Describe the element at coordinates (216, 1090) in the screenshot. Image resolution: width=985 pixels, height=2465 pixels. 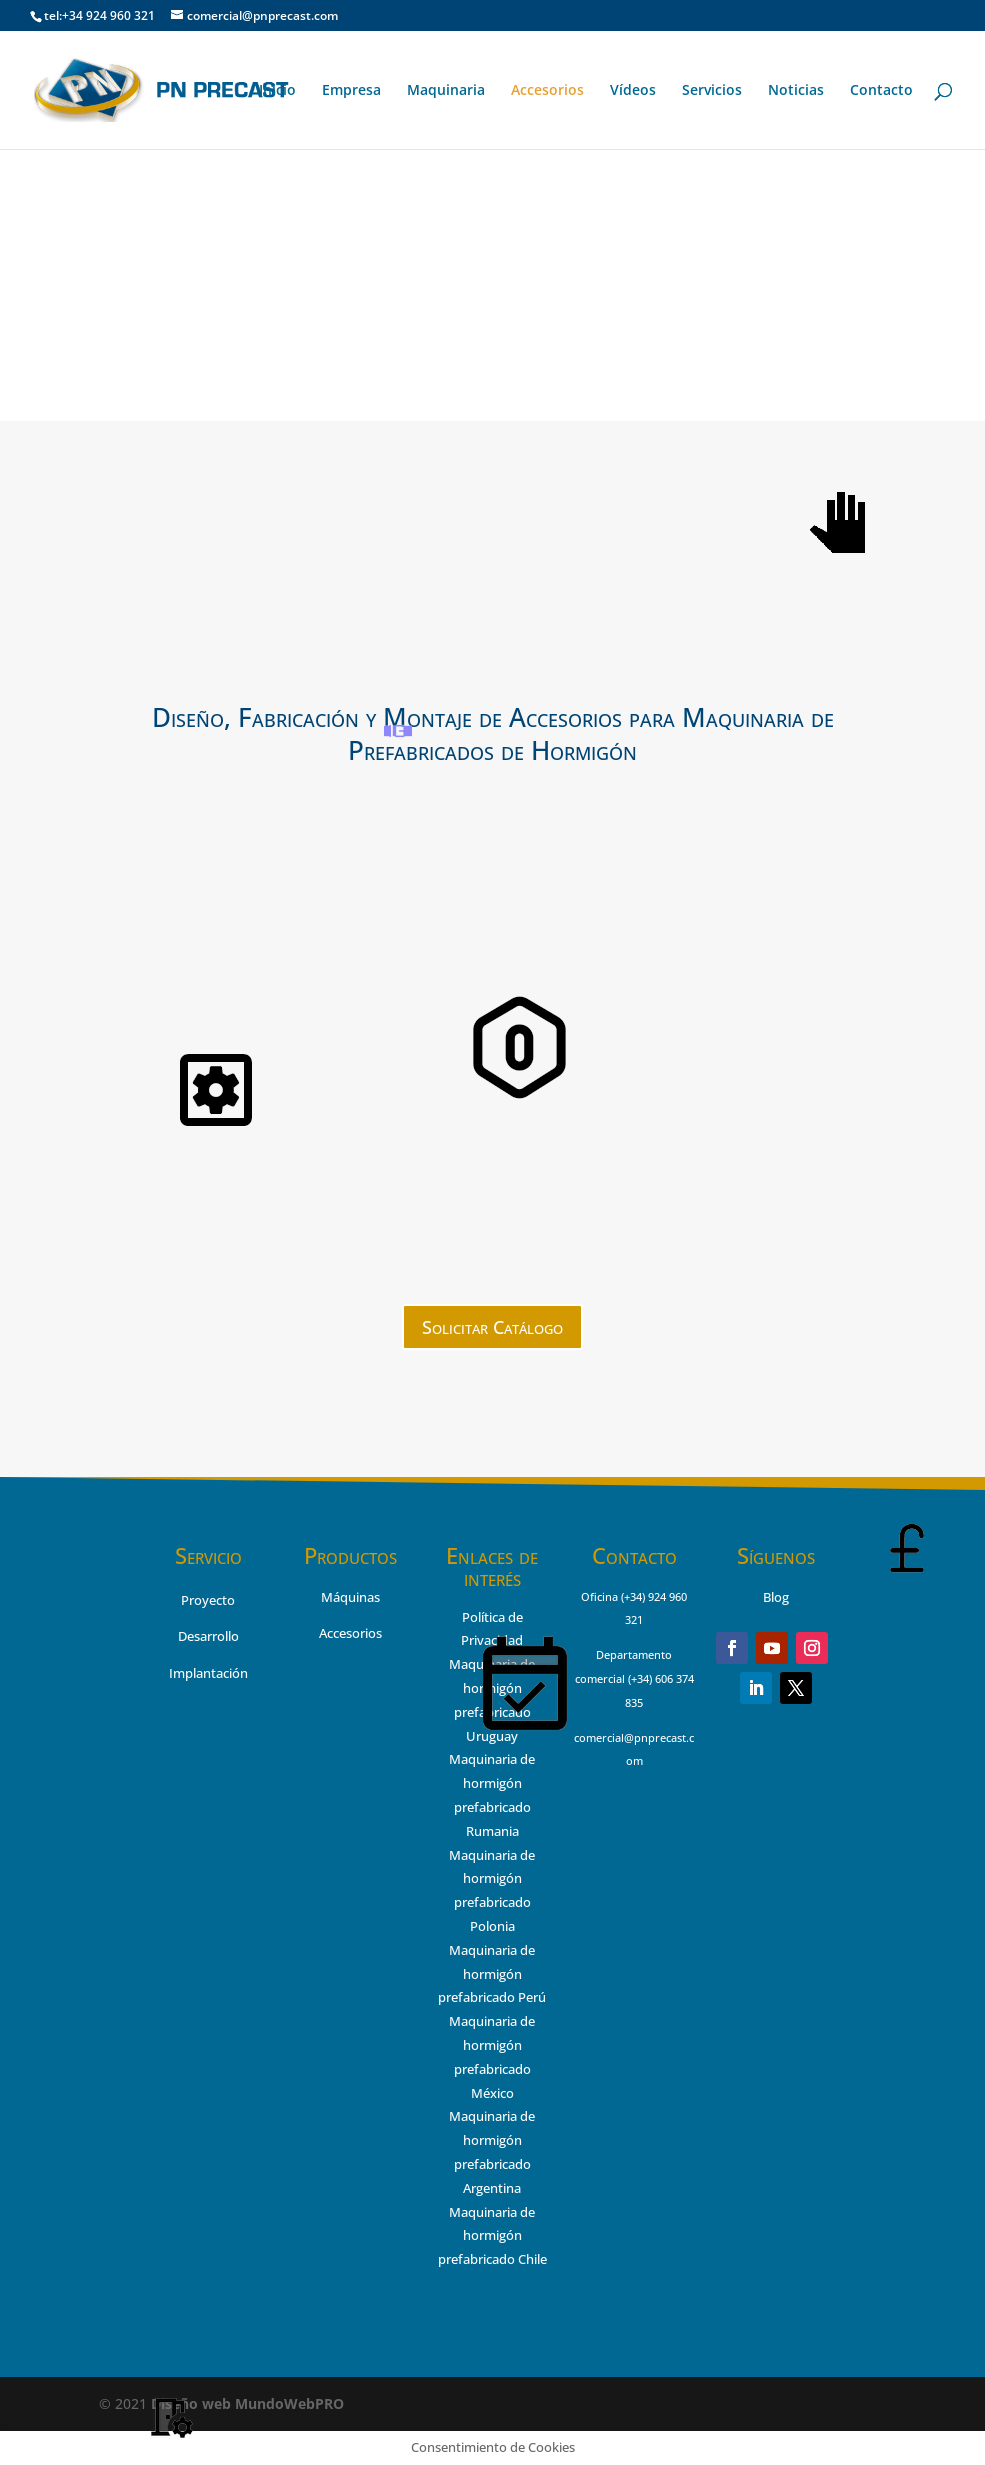
I see `access application settings` at that location.